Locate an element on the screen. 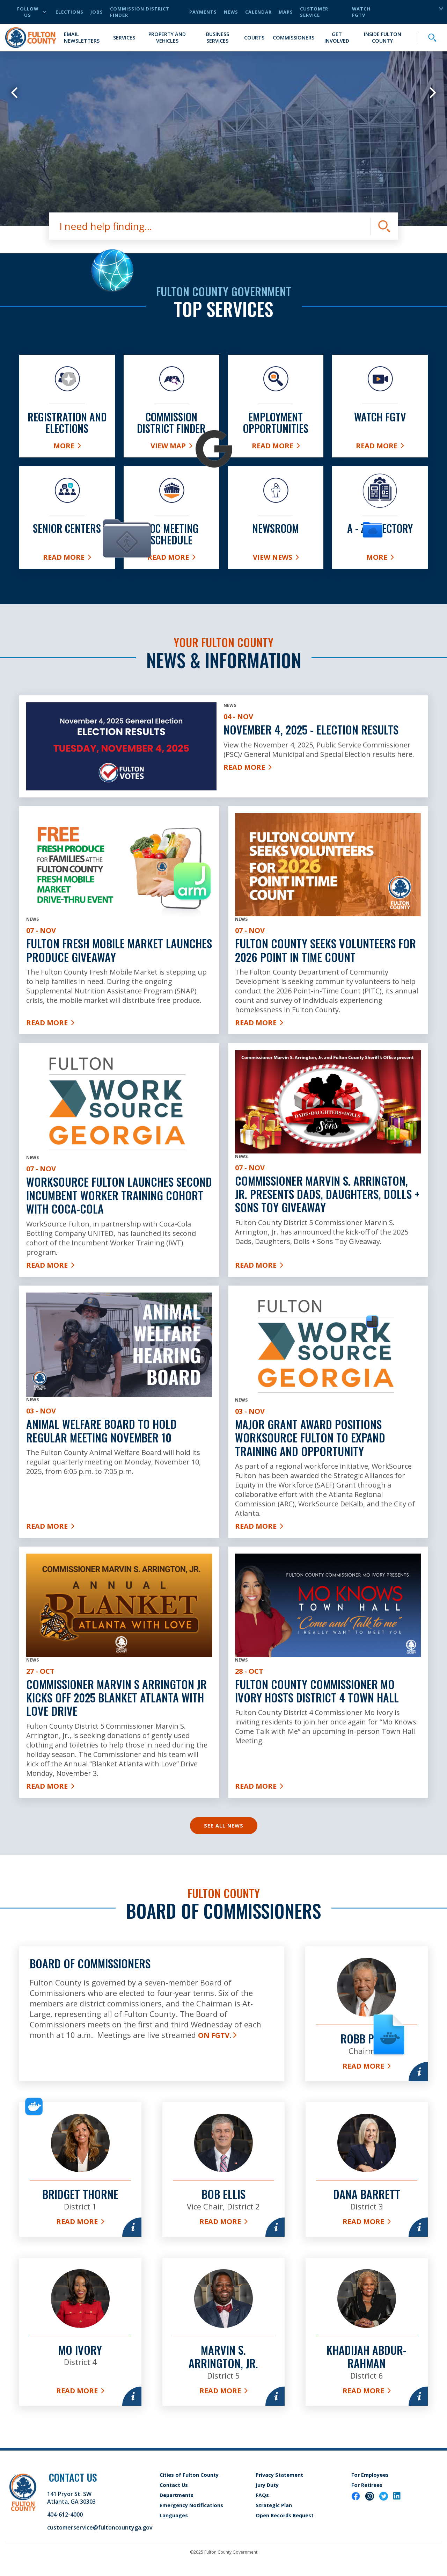  remove trust from a bluetooth device is located at coordinates (68, 379).